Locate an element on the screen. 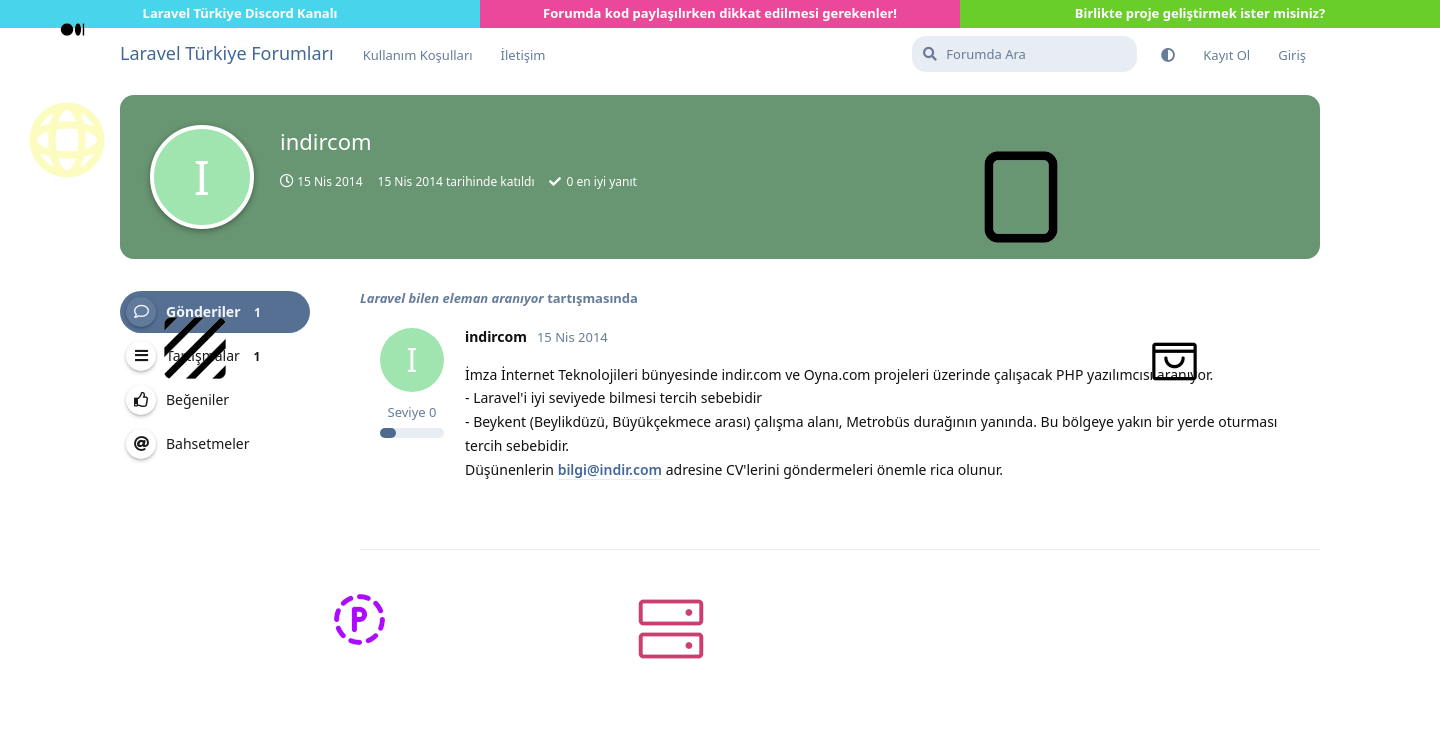 The height and width of the screenshot is (748, 1440). access storage or server settings is located at coordinates (671, 629).